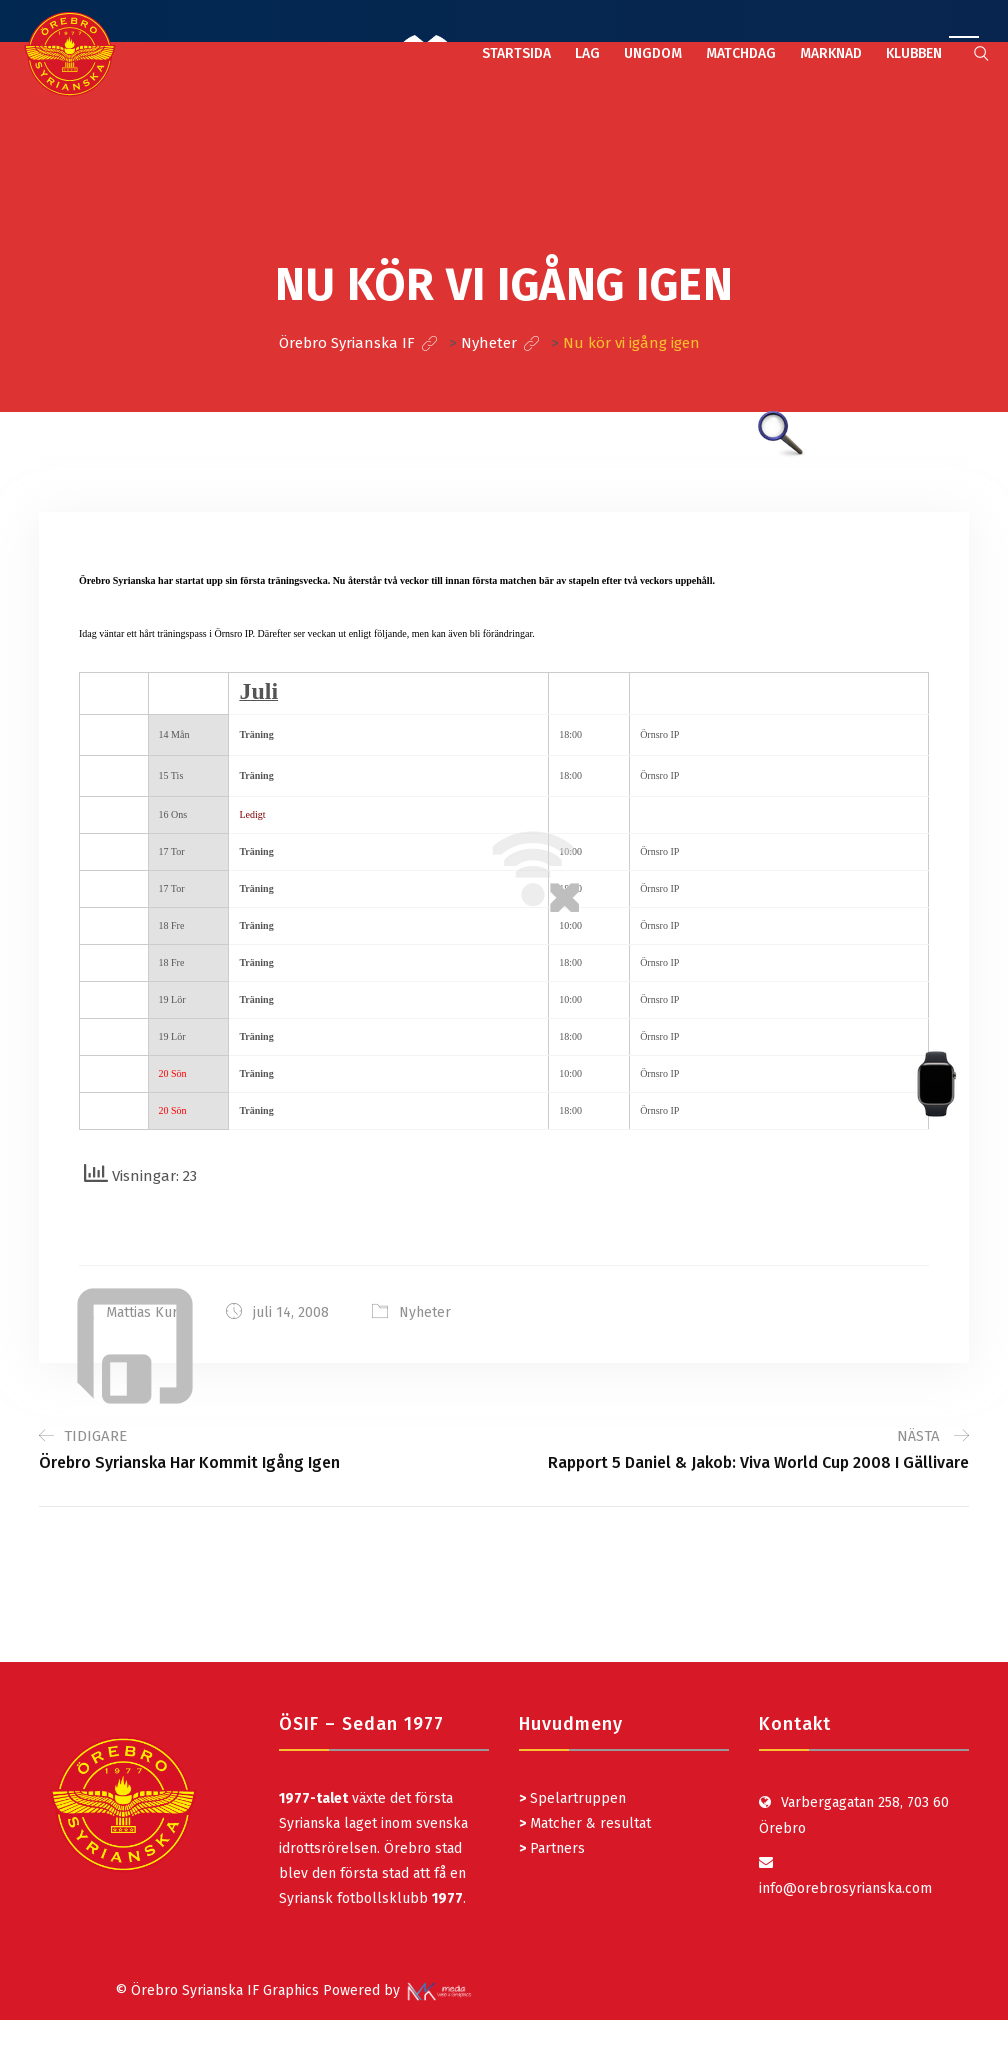 The height and width of the screenshot is (2071, 1008). What do you see at coordinates (135, 1346) in the screenshot?
I see `save current file or document` at bounding box center [135, 1346].